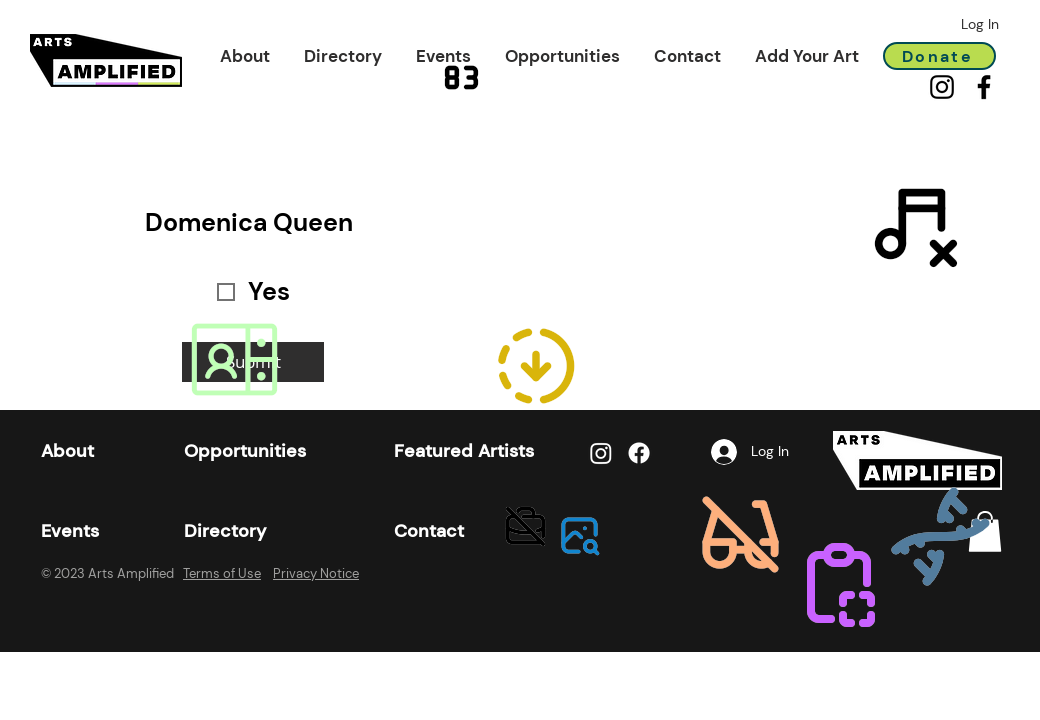 The width and height of the screenshot is (1040, 720). What do you see at coordinates (234, 359) in the screenshot?
I see `start or join a video conference` at bounding box center [234, 359].